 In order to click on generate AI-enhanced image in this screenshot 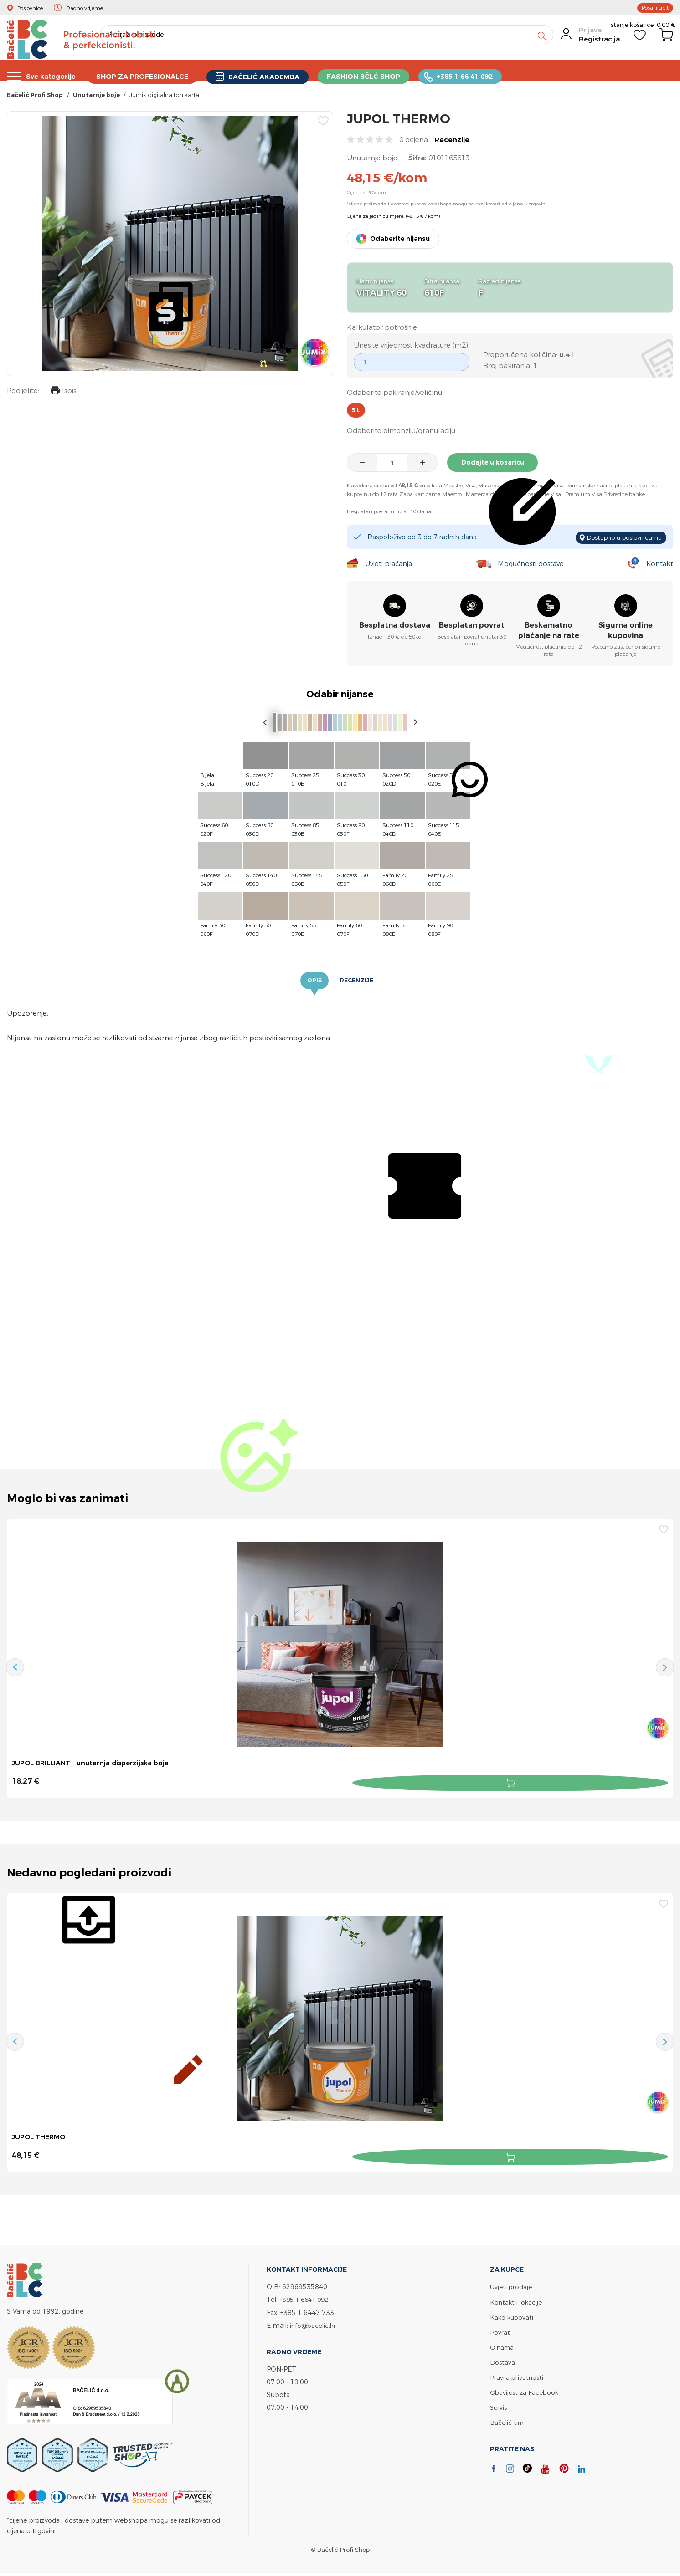, I will do `click(255, 1457)`.